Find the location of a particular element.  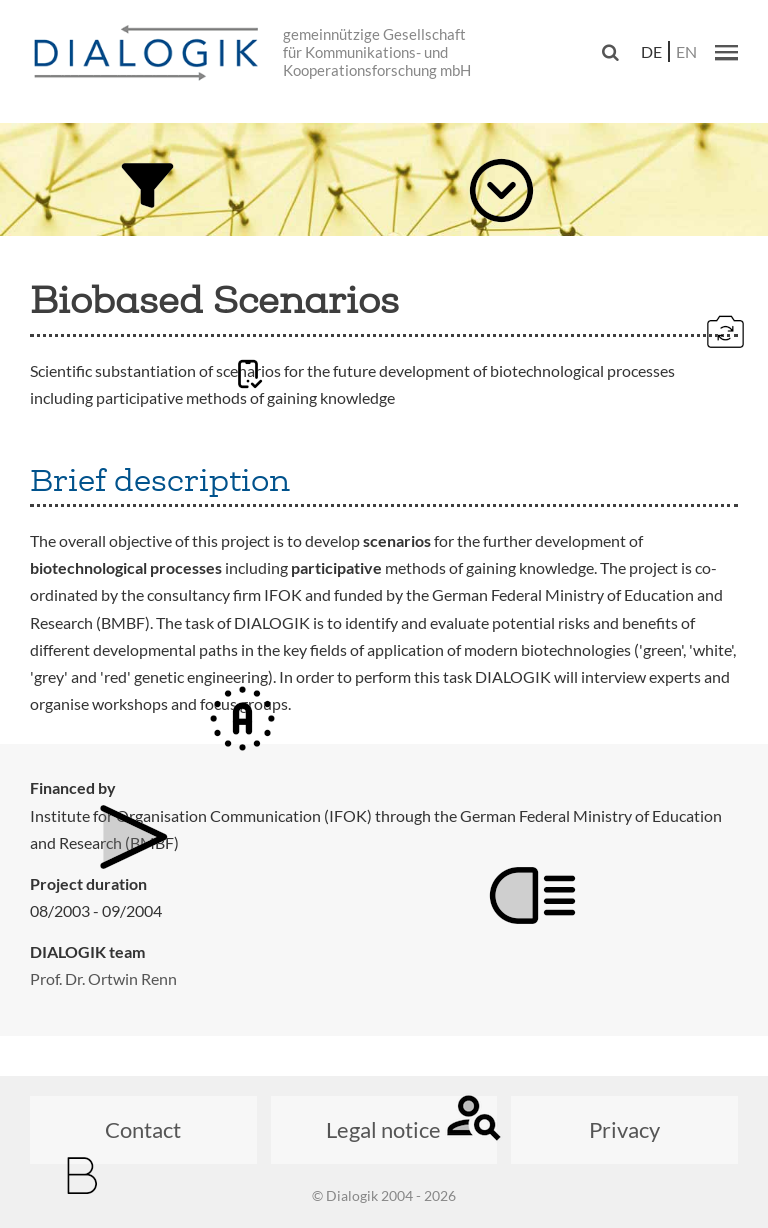

apply bold formatting to selected text is located at coordinates (79, 1176).